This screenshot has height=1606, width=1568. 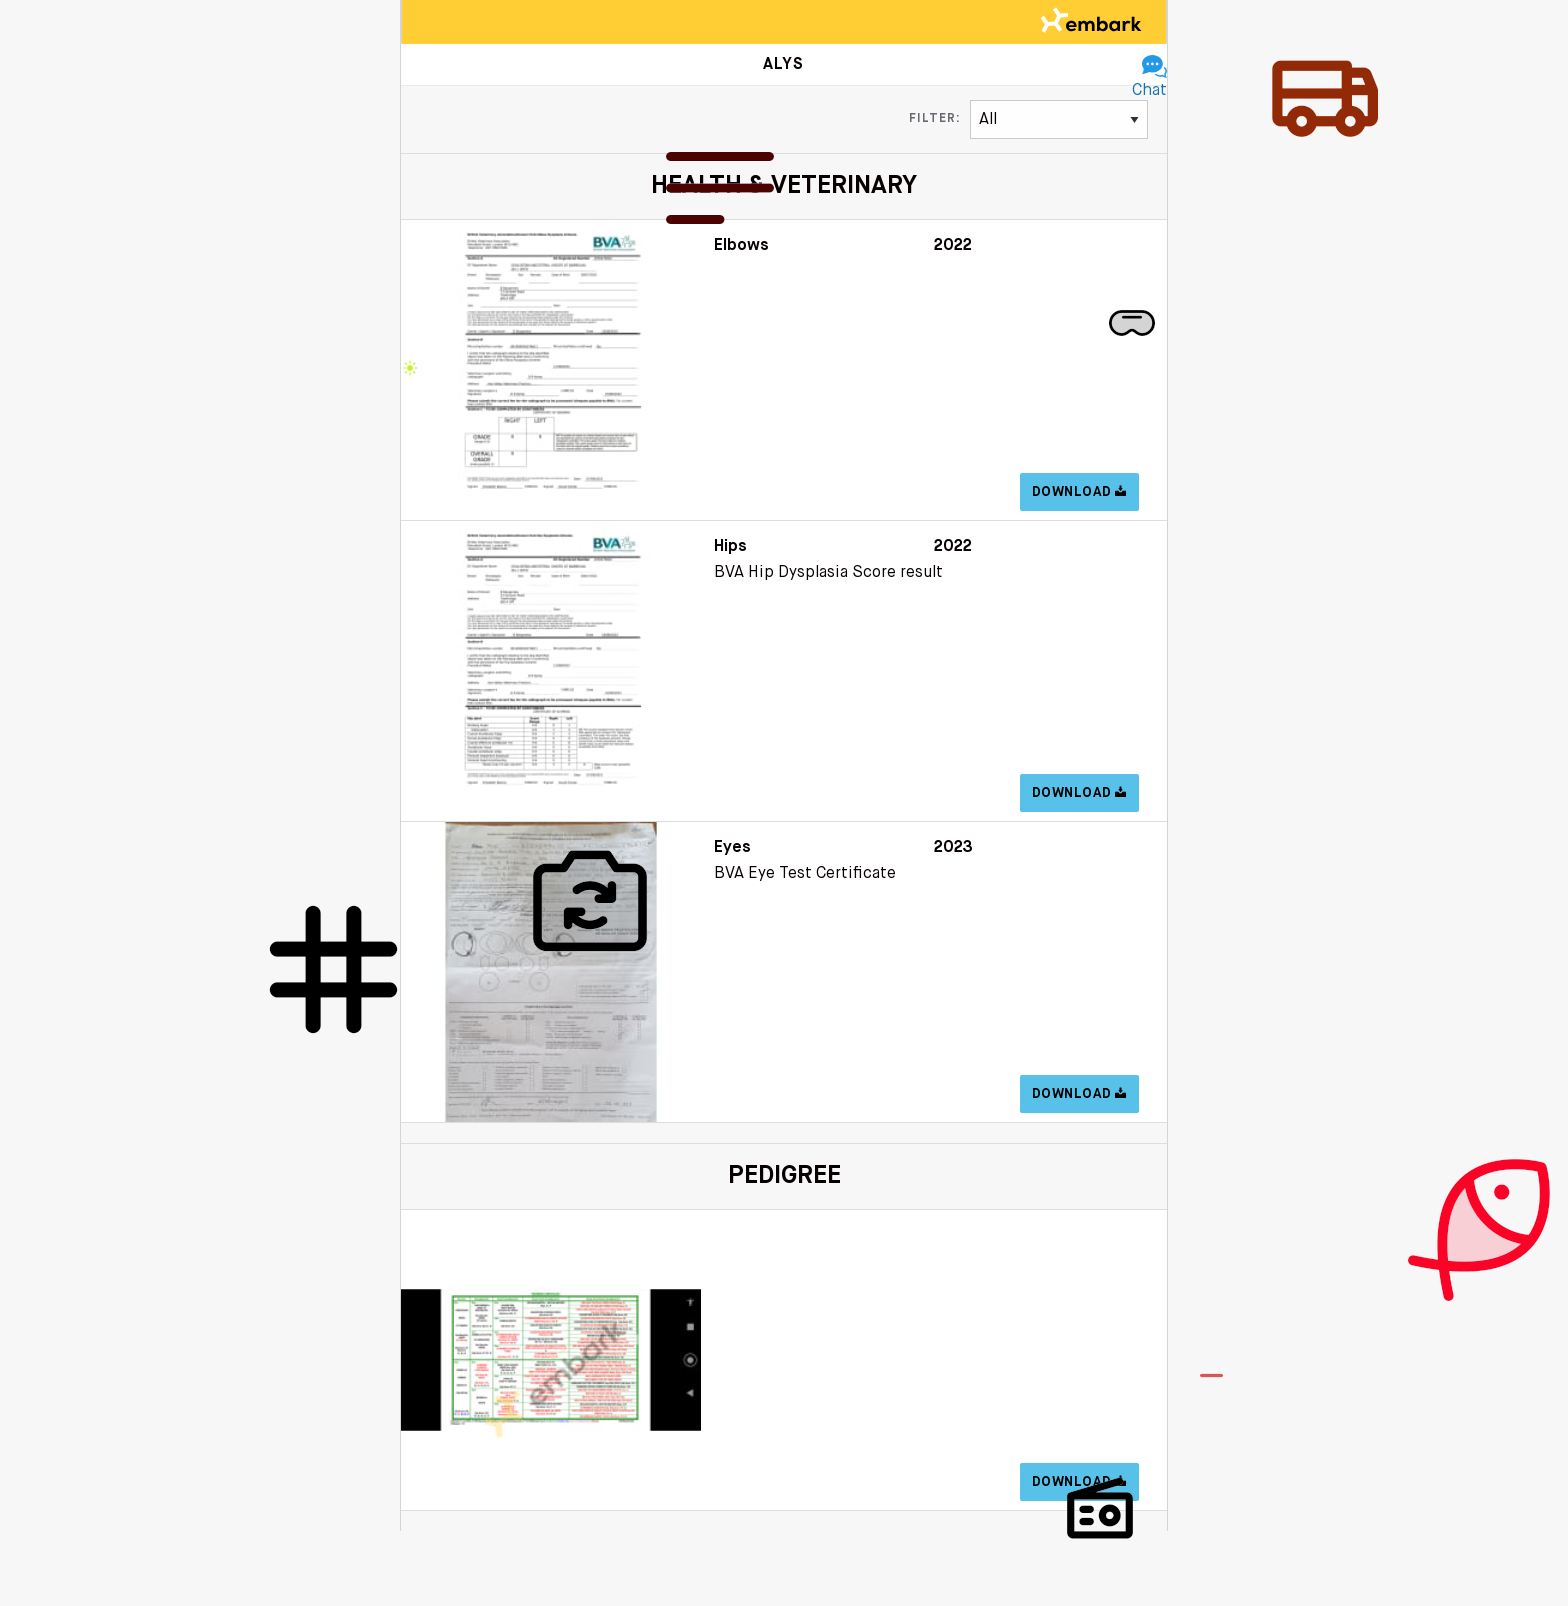 What do you see at coordinates (1322, 93) in the screenshot?
I see `track your delivery status` at bounding box center [1322, 93].